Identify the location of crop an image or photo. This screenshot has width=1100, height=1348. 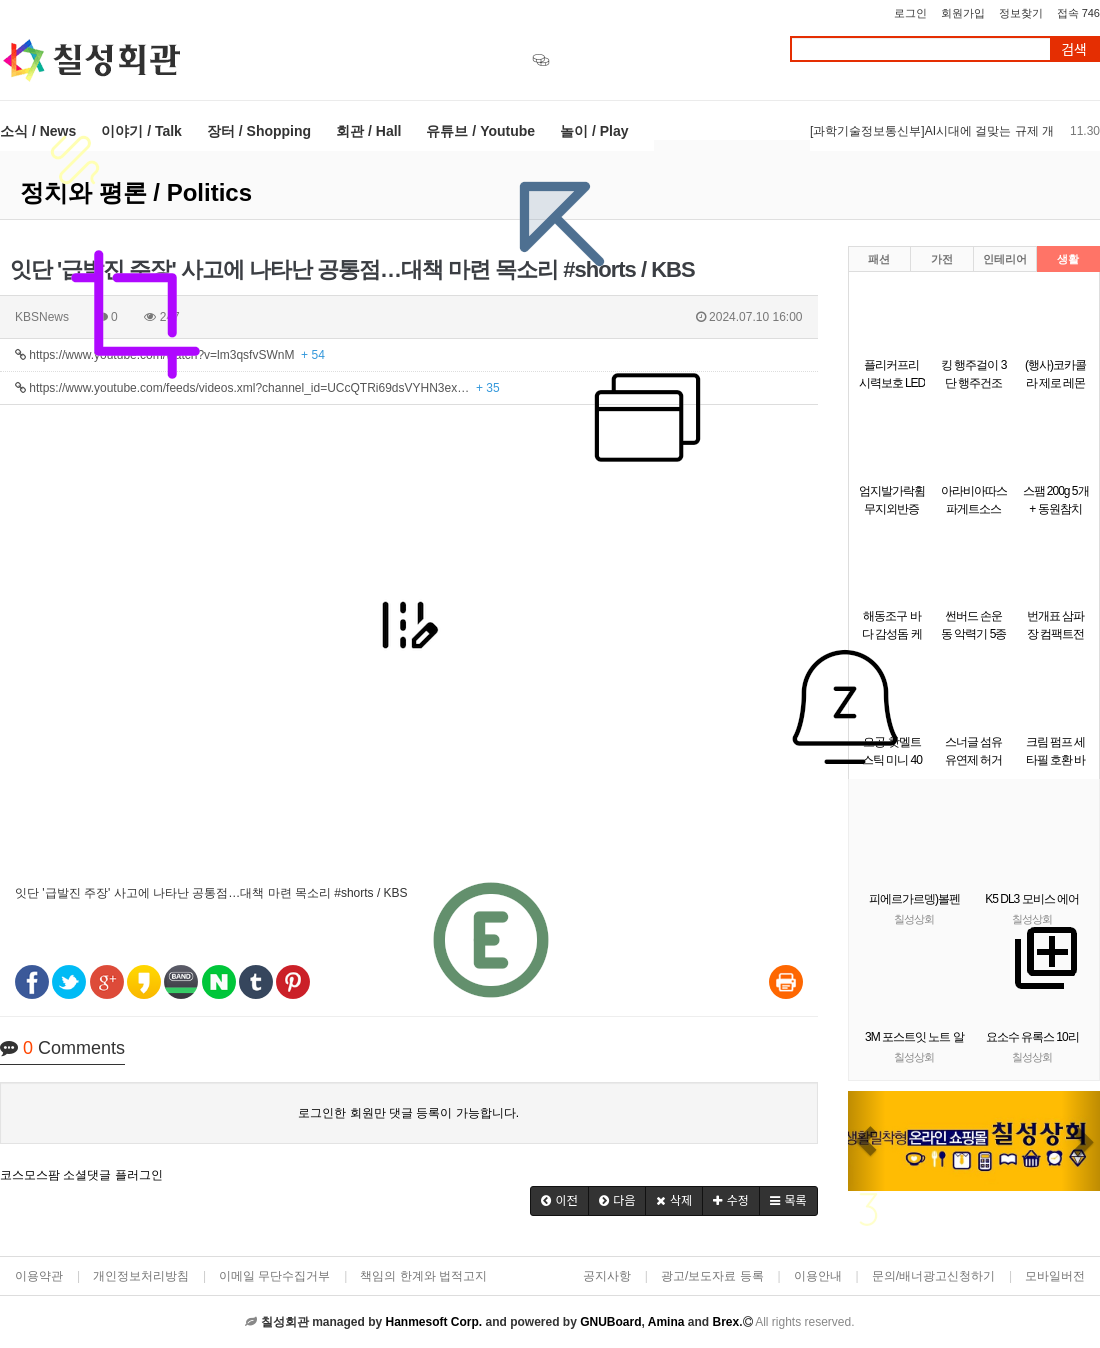
(135, 314).